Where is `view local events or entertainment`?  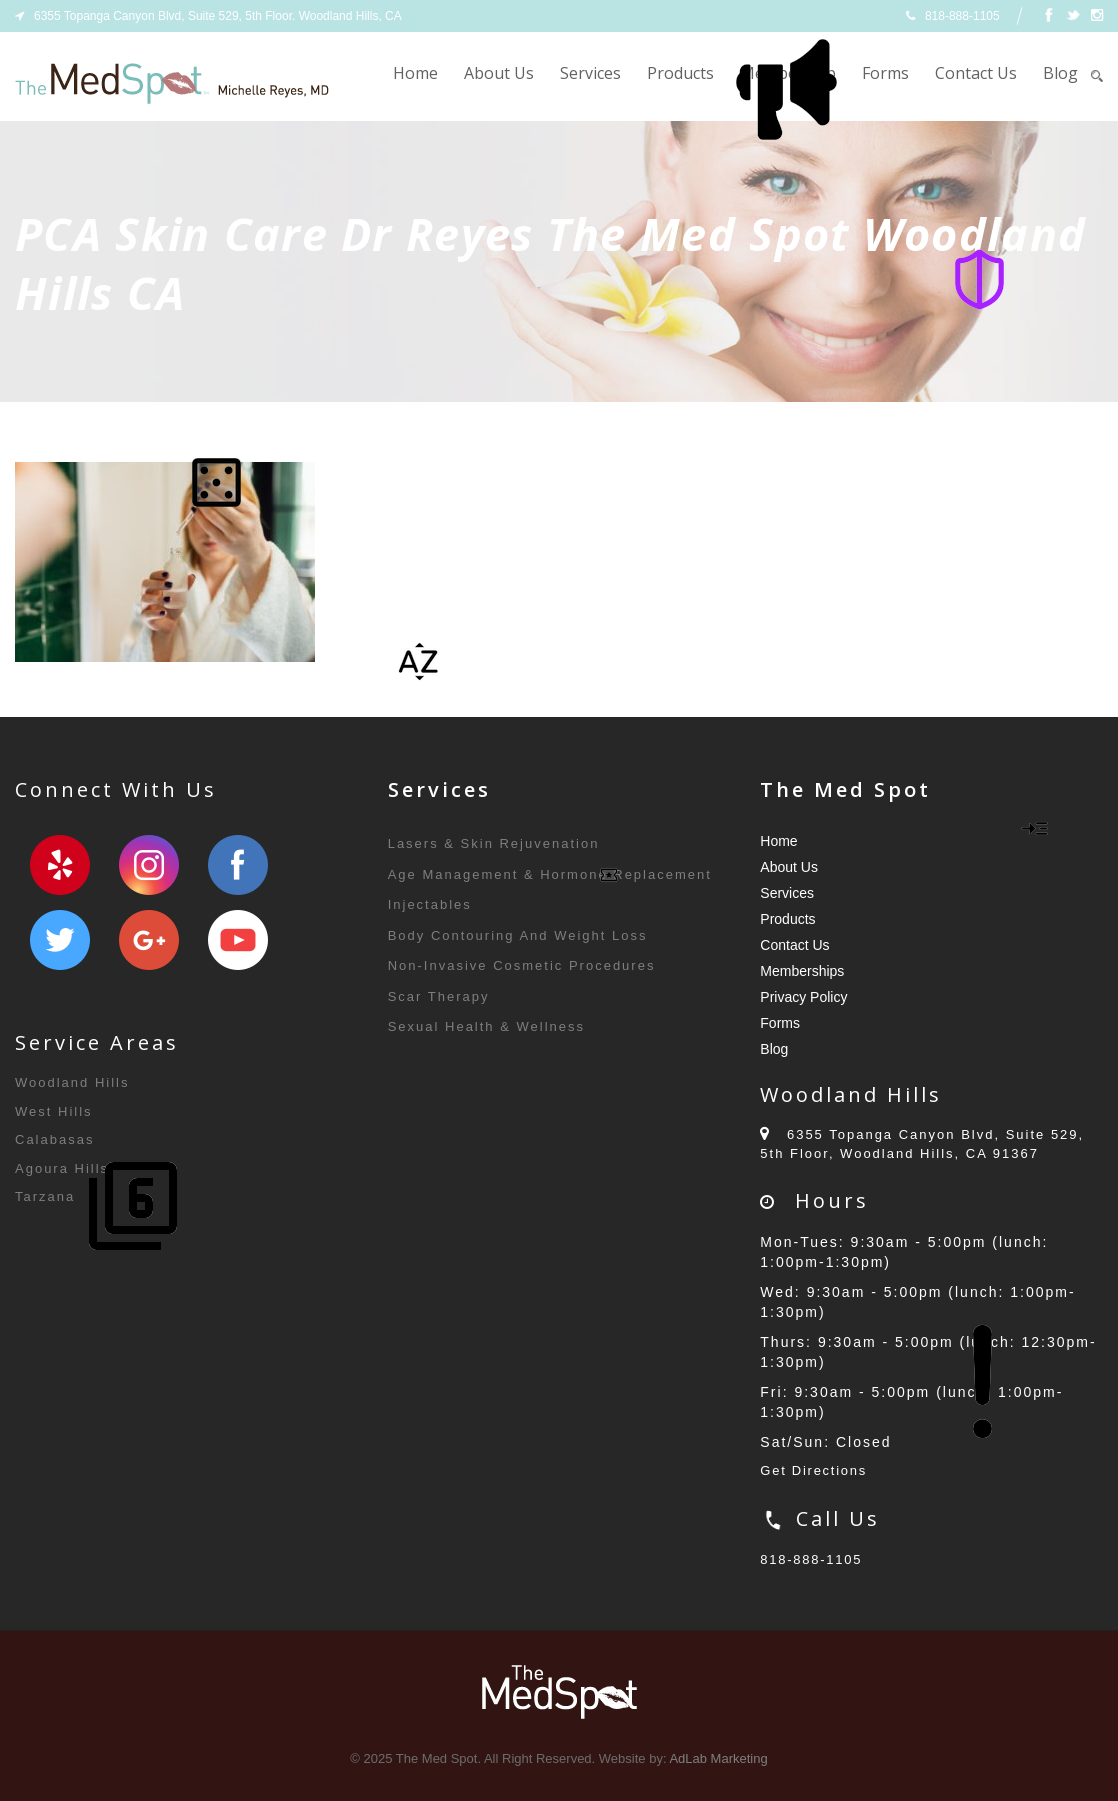
view local events or entertainment is located at coordinates (609, 875).